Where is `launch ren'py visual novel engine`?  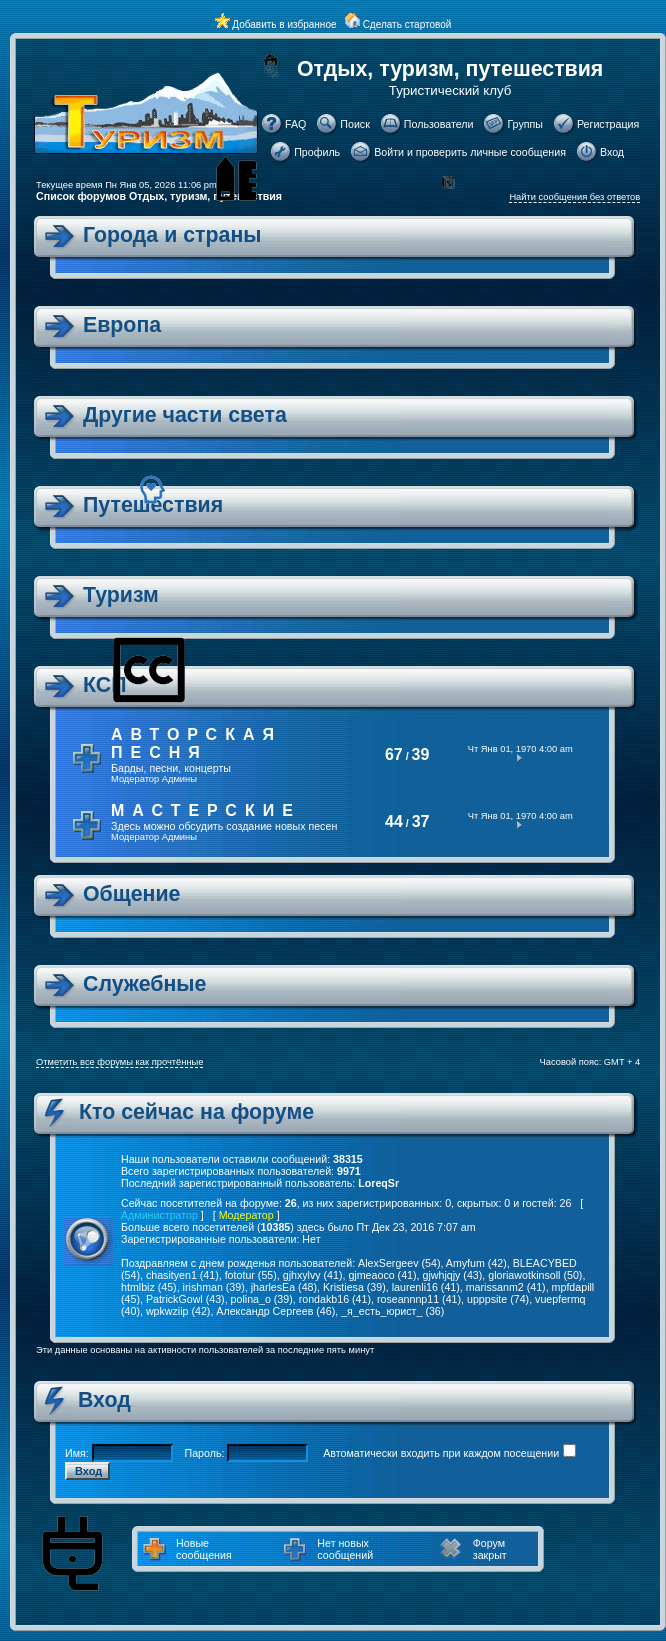 launch ren'py visual novel engine is located at coordinates (271, 66).